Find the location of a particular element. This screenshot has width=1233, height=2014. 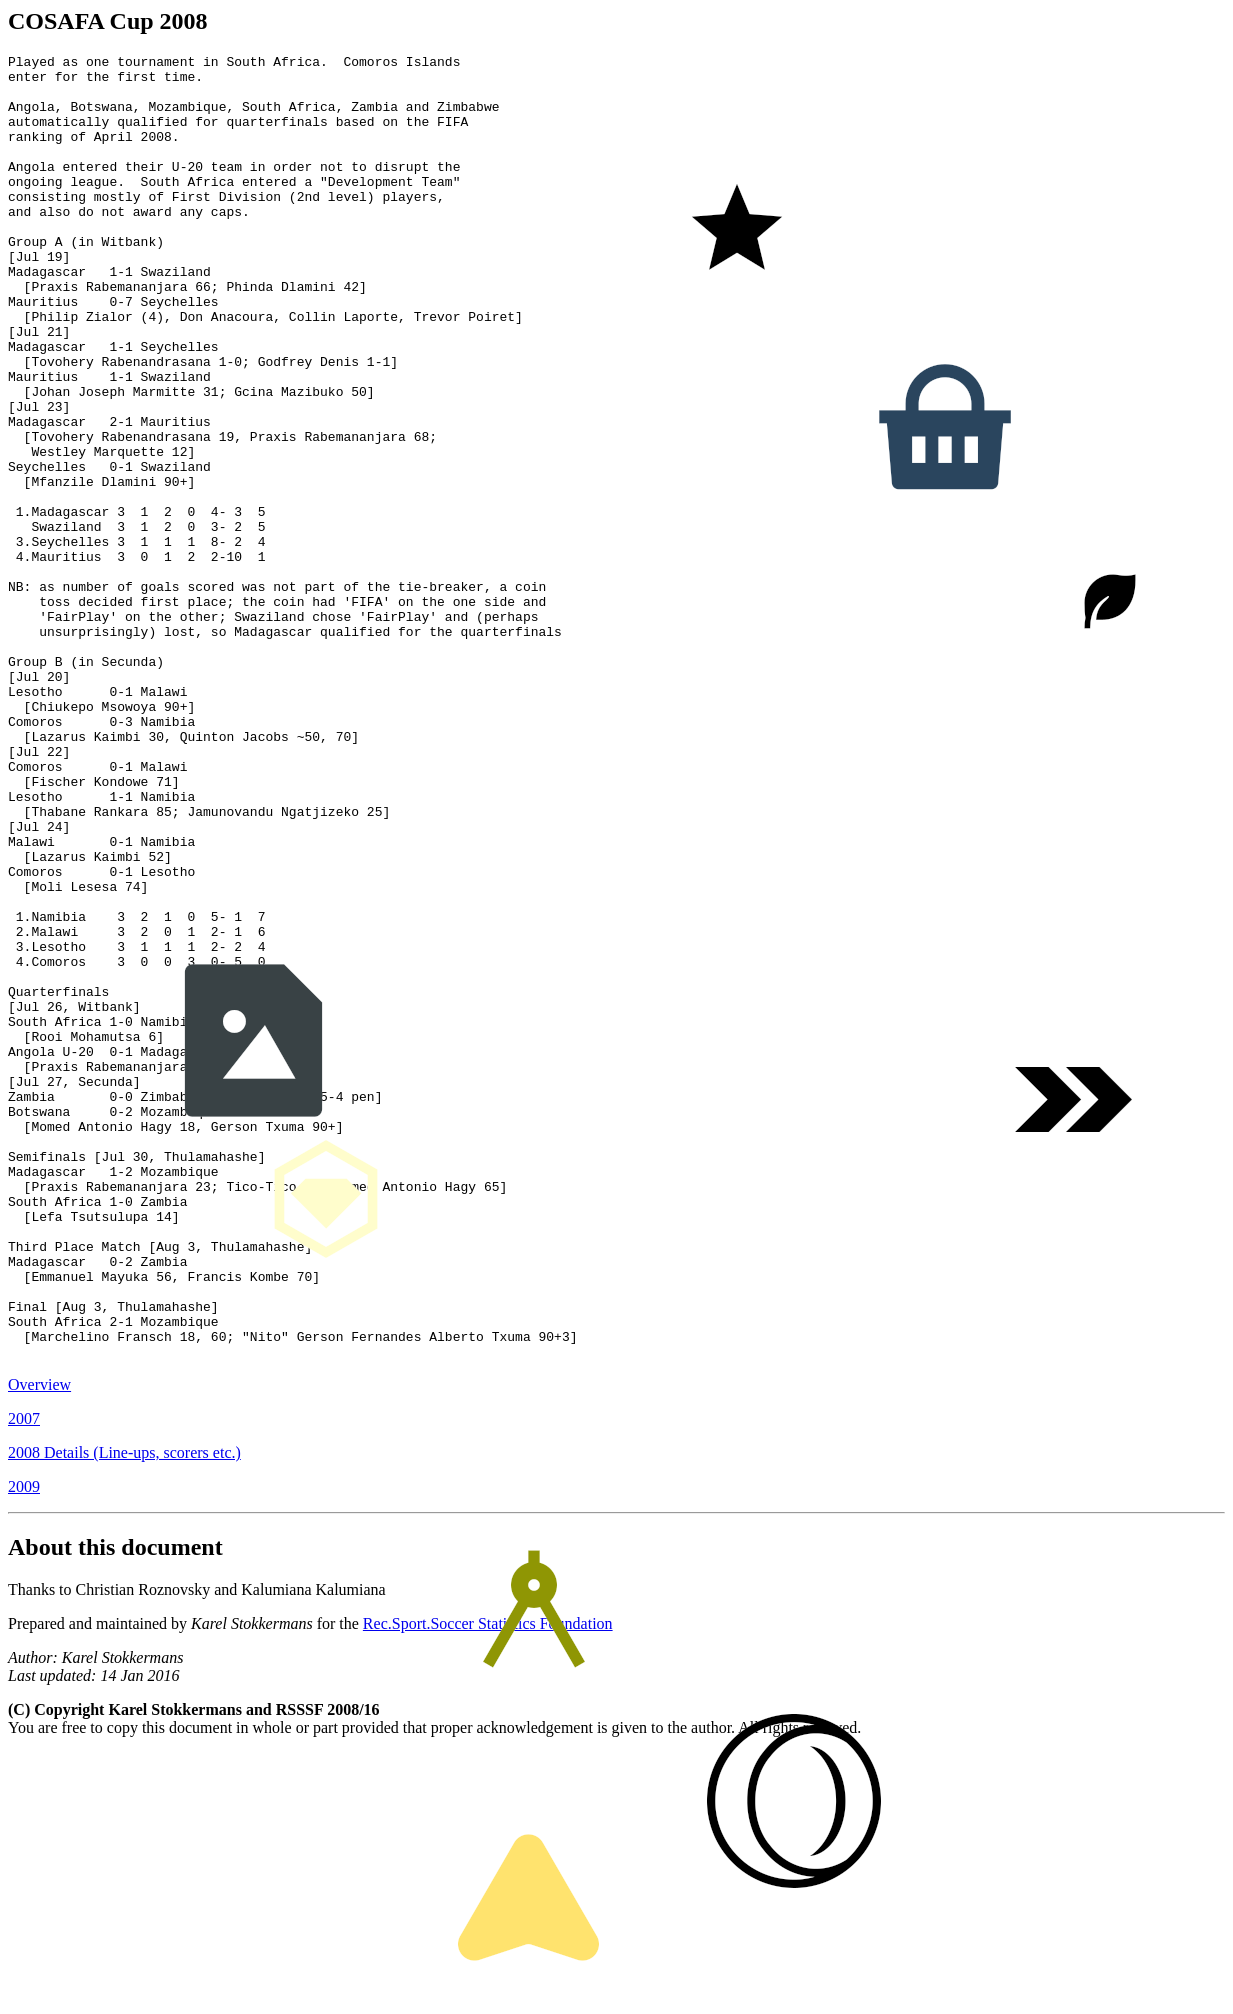

access drawing or design tools is located at coordinates (534, 1608).